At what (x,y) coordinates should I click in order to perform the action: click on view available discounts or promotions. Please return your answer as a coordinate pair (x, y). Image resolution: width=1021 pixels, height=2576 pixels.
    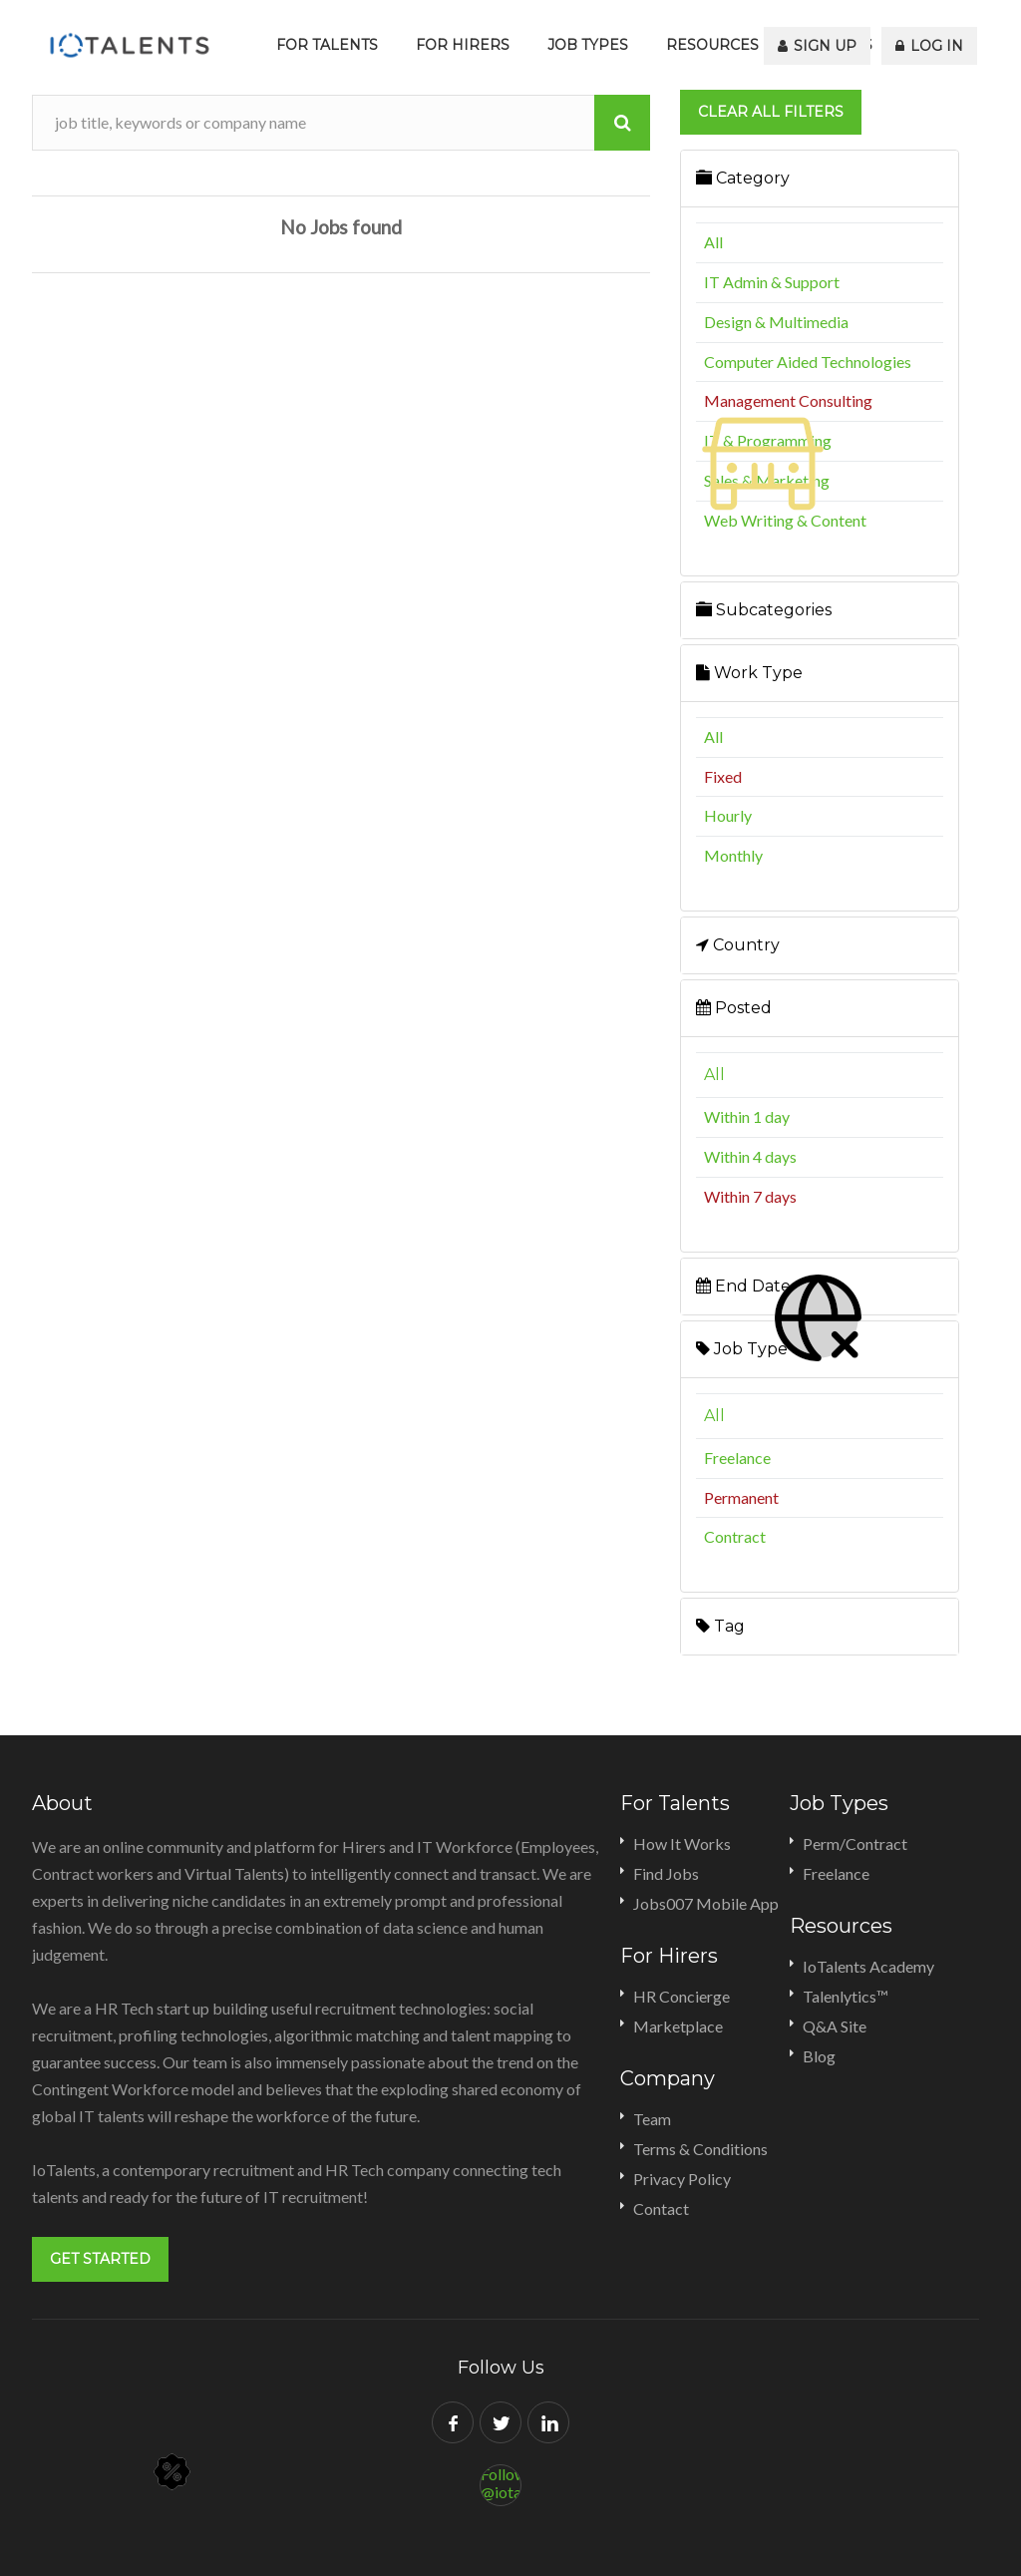
    Looking at the image, I should click on (171, 2471).